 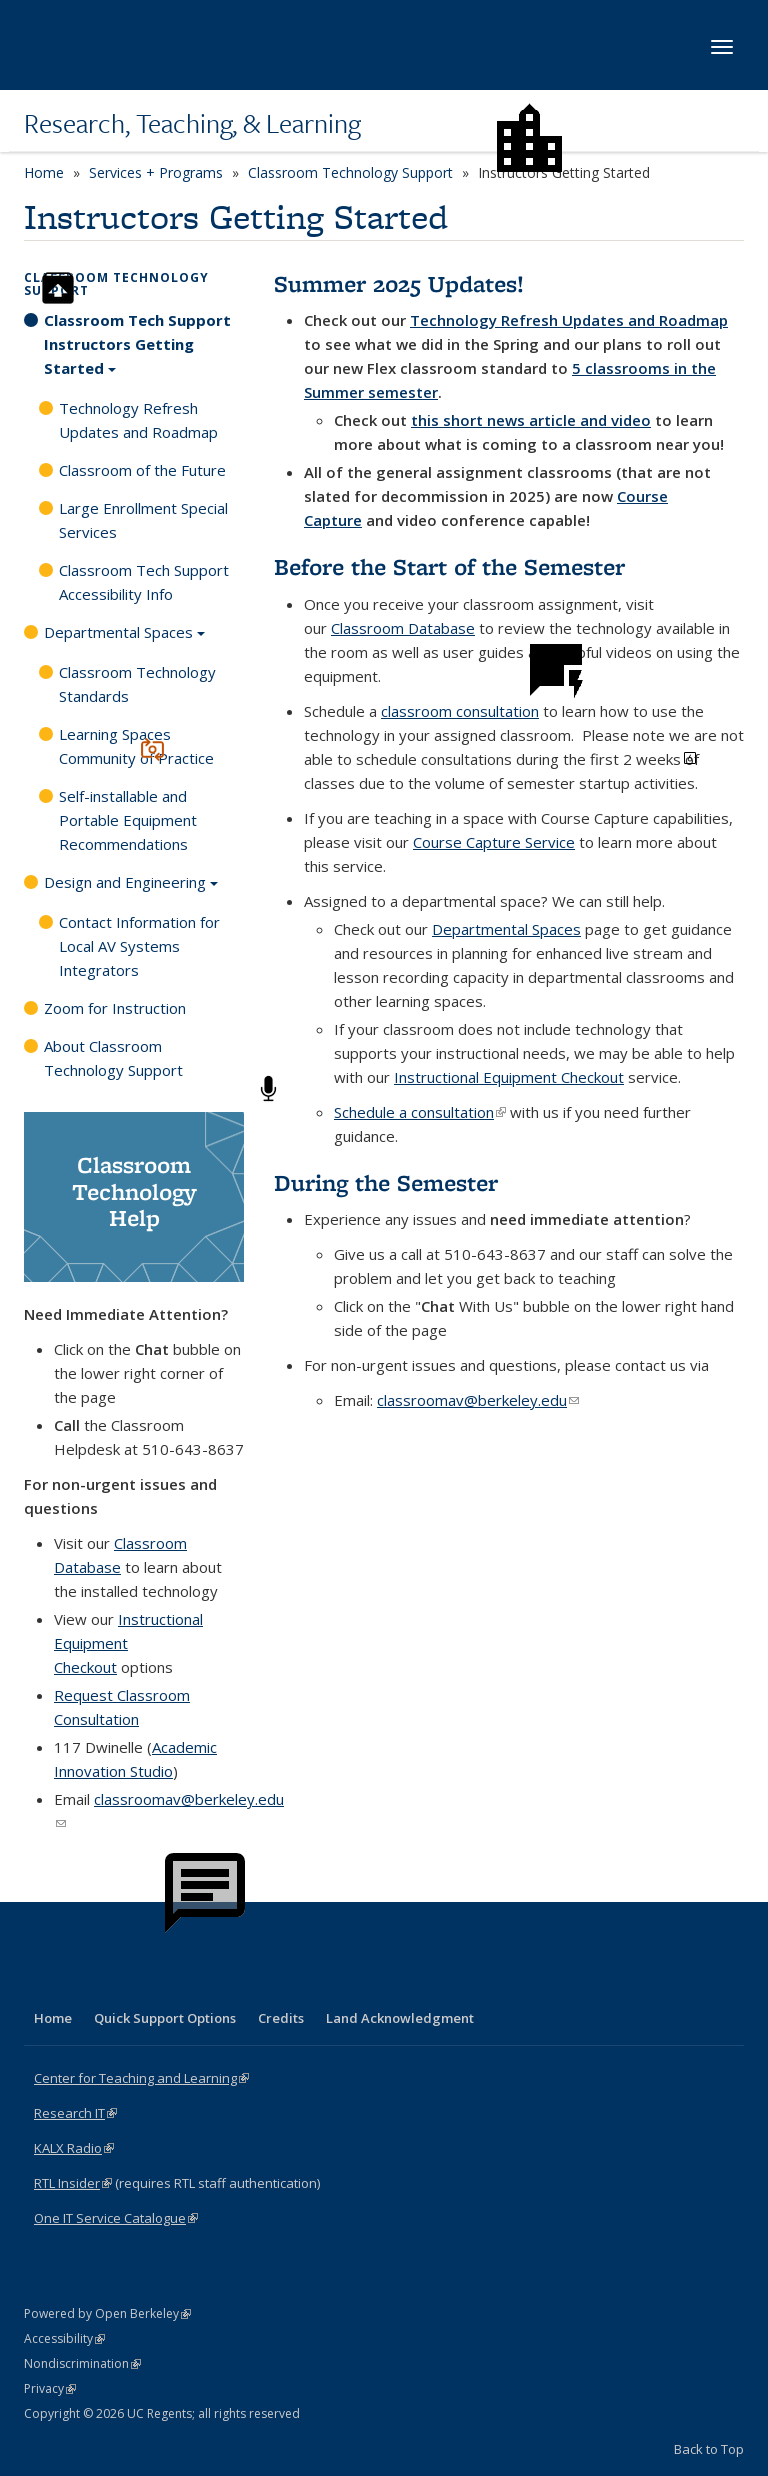 I want to click on restore item from archive, so click(x=58, y=288).